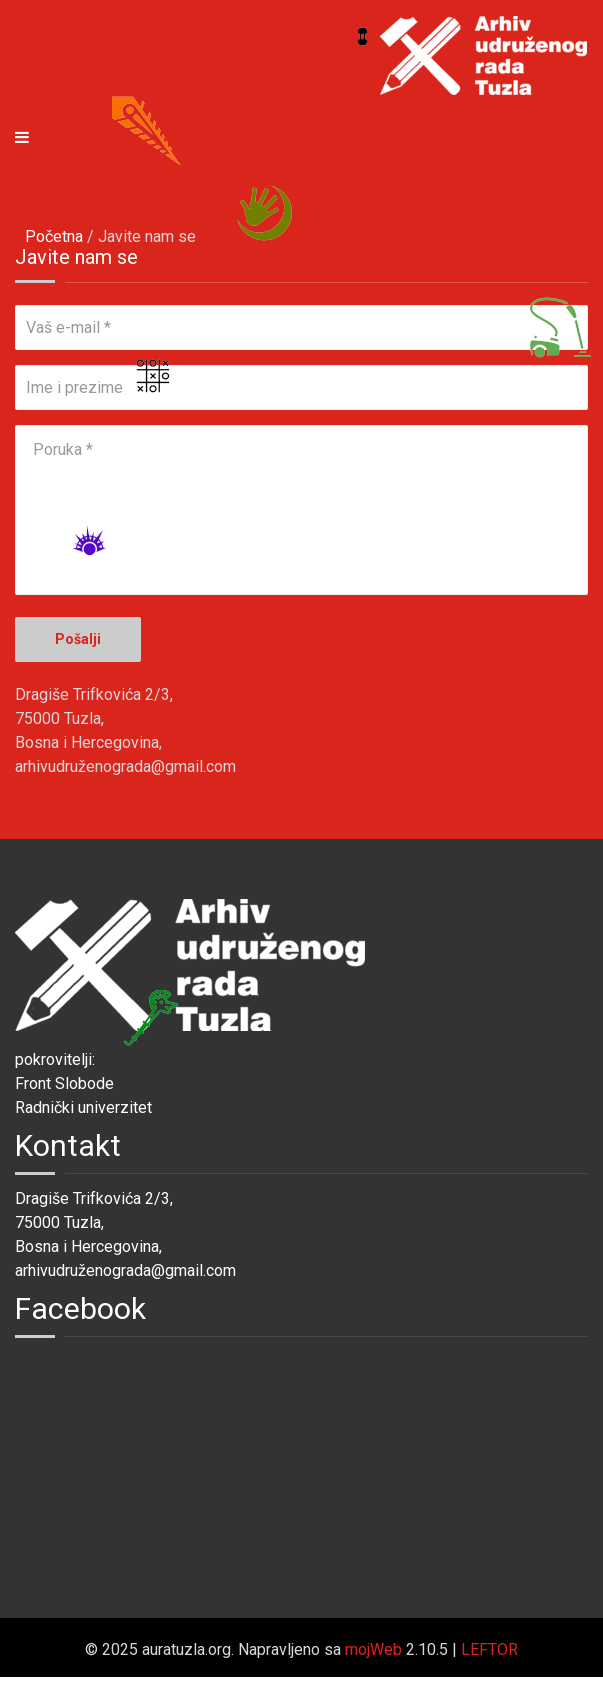 This screenshot has height=1699, width=603. I want to click on access cleaning or vacuum robot controls, so click(560, 327).